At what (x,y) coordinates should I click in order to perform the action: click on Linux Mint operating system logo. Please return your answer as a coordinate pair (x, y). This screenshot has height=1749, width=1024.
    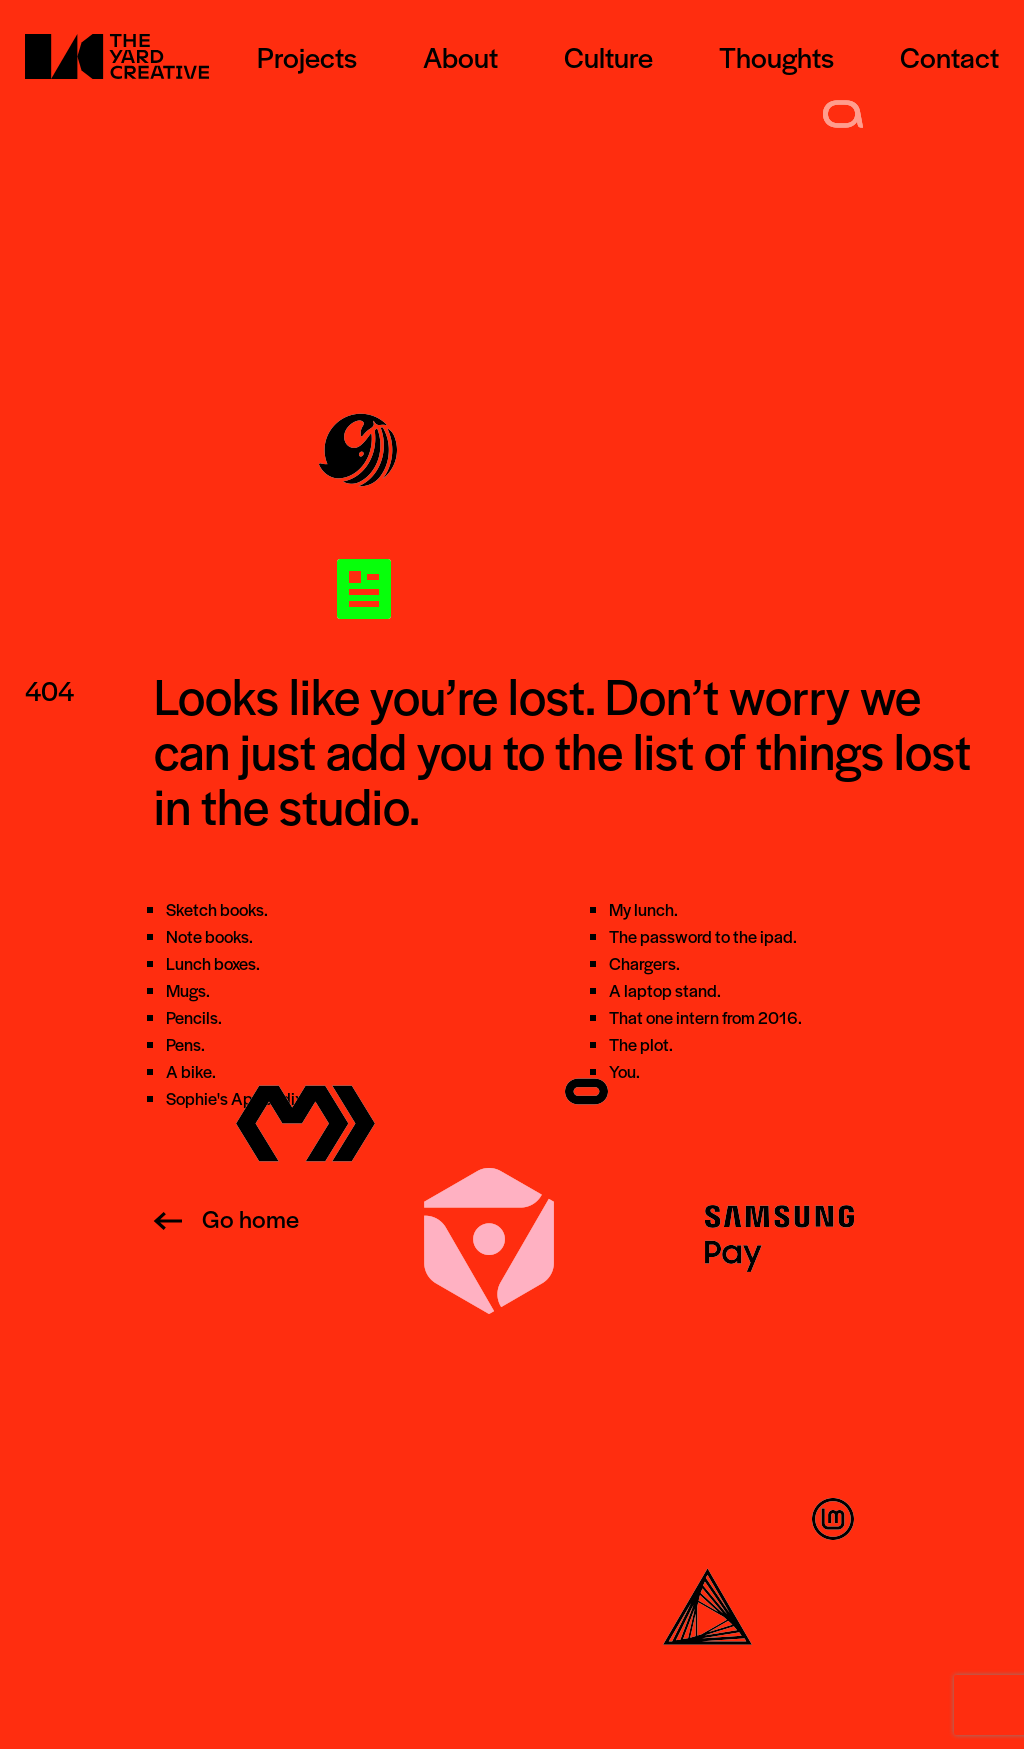
    Looking at the image, I should click on (833, 1519).